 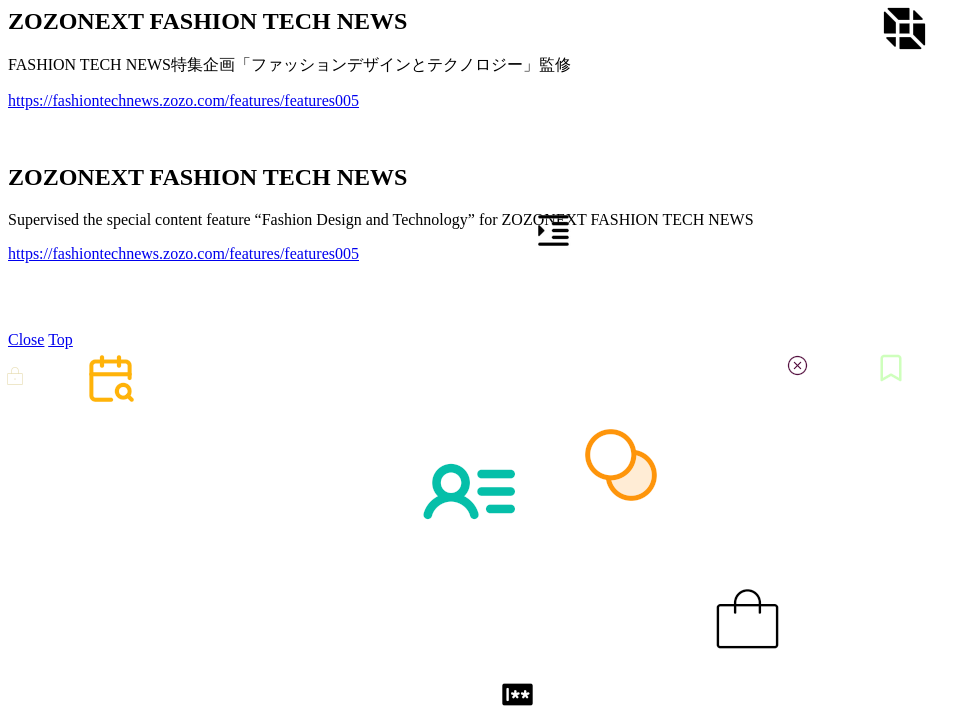 What do you see at coordinates (904, 28) in the screenshot?
I see `view 3D model or object` at bounding box center [904, 28].